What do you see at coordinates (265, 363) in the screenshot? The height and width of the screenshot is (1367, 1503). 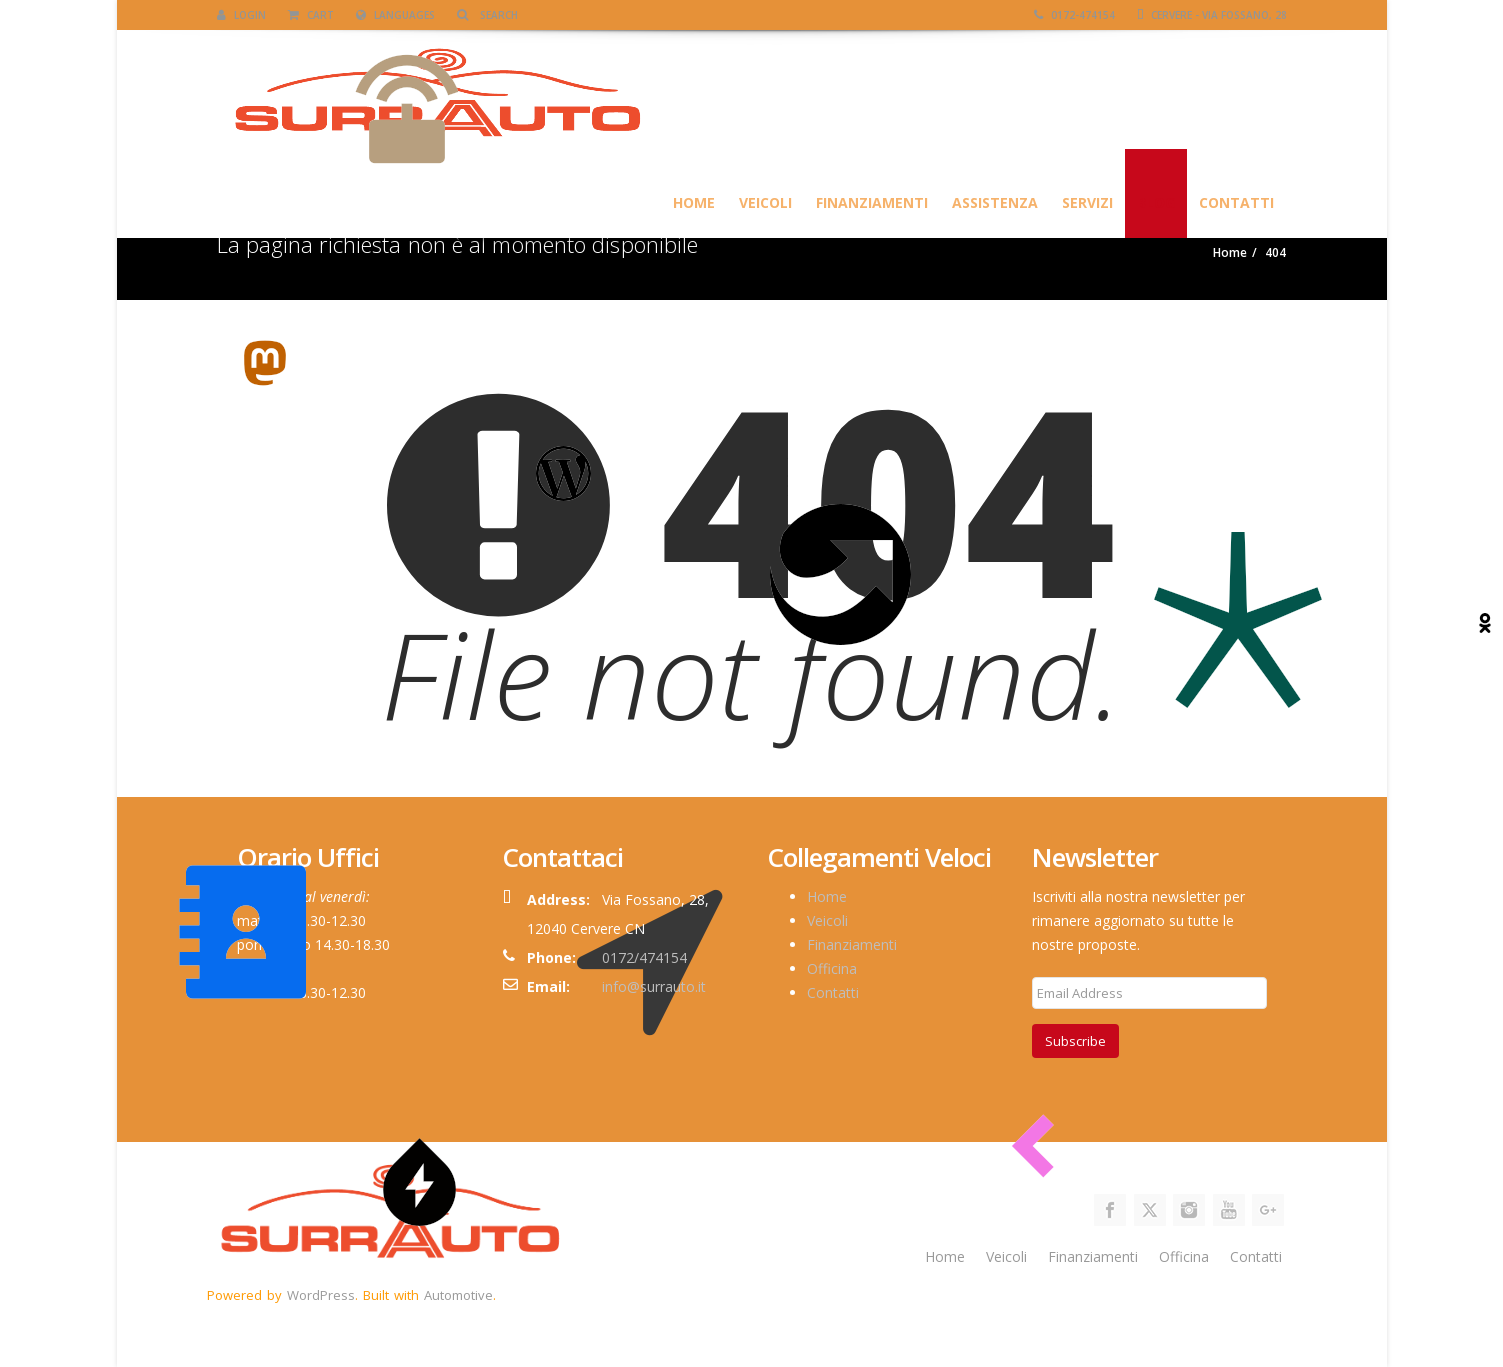 I see `open mastodon app` at bounding box center [265, 363].